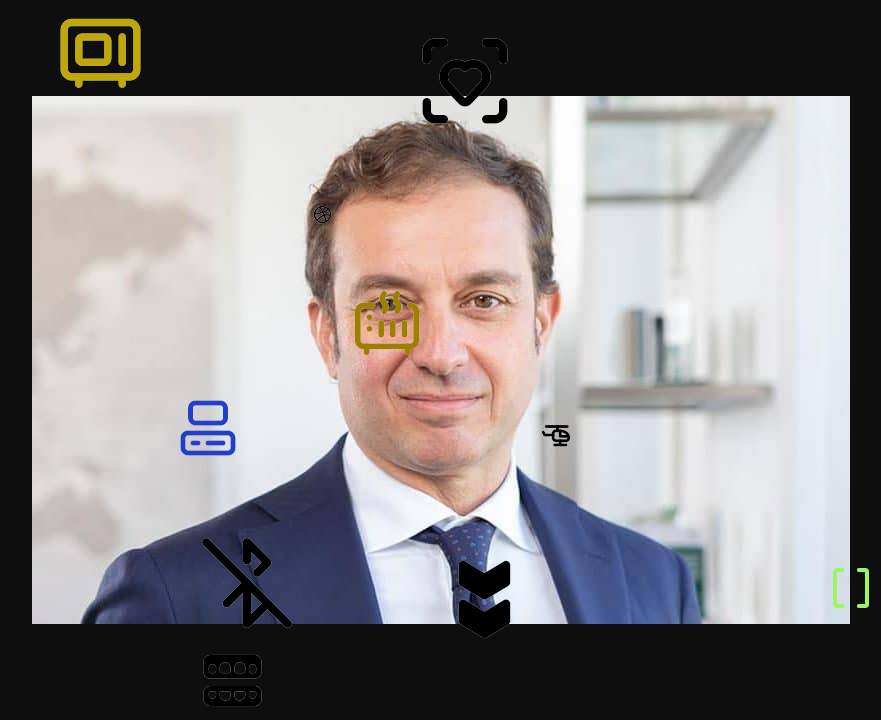  Describe the element at coordinates (556, 435) in the screenshot. I see `access helicopter or aerial transport options` at that location.